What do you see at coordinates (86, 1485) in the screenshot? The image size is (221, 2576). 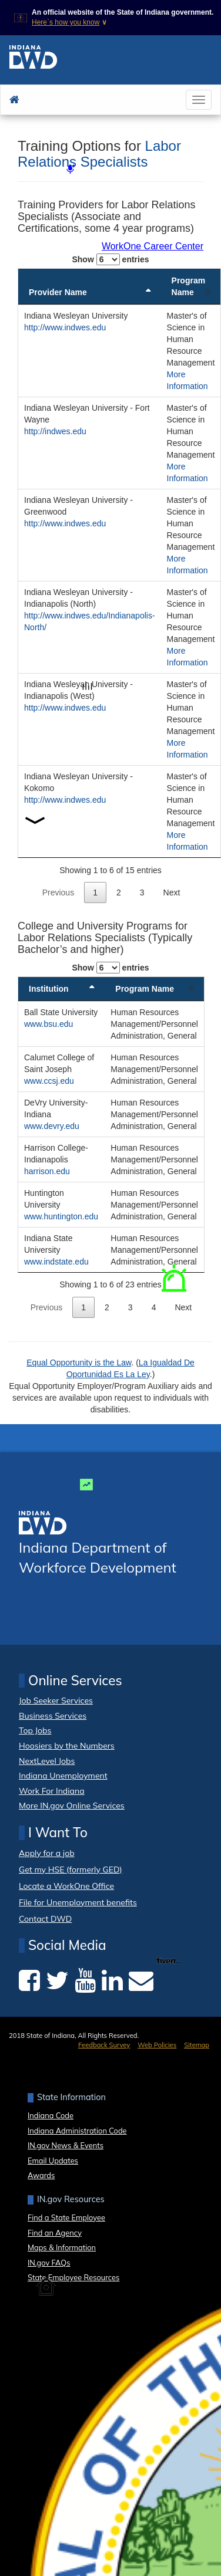 I see `view financial performance or fund growth` at bounding box center [86, 1485].